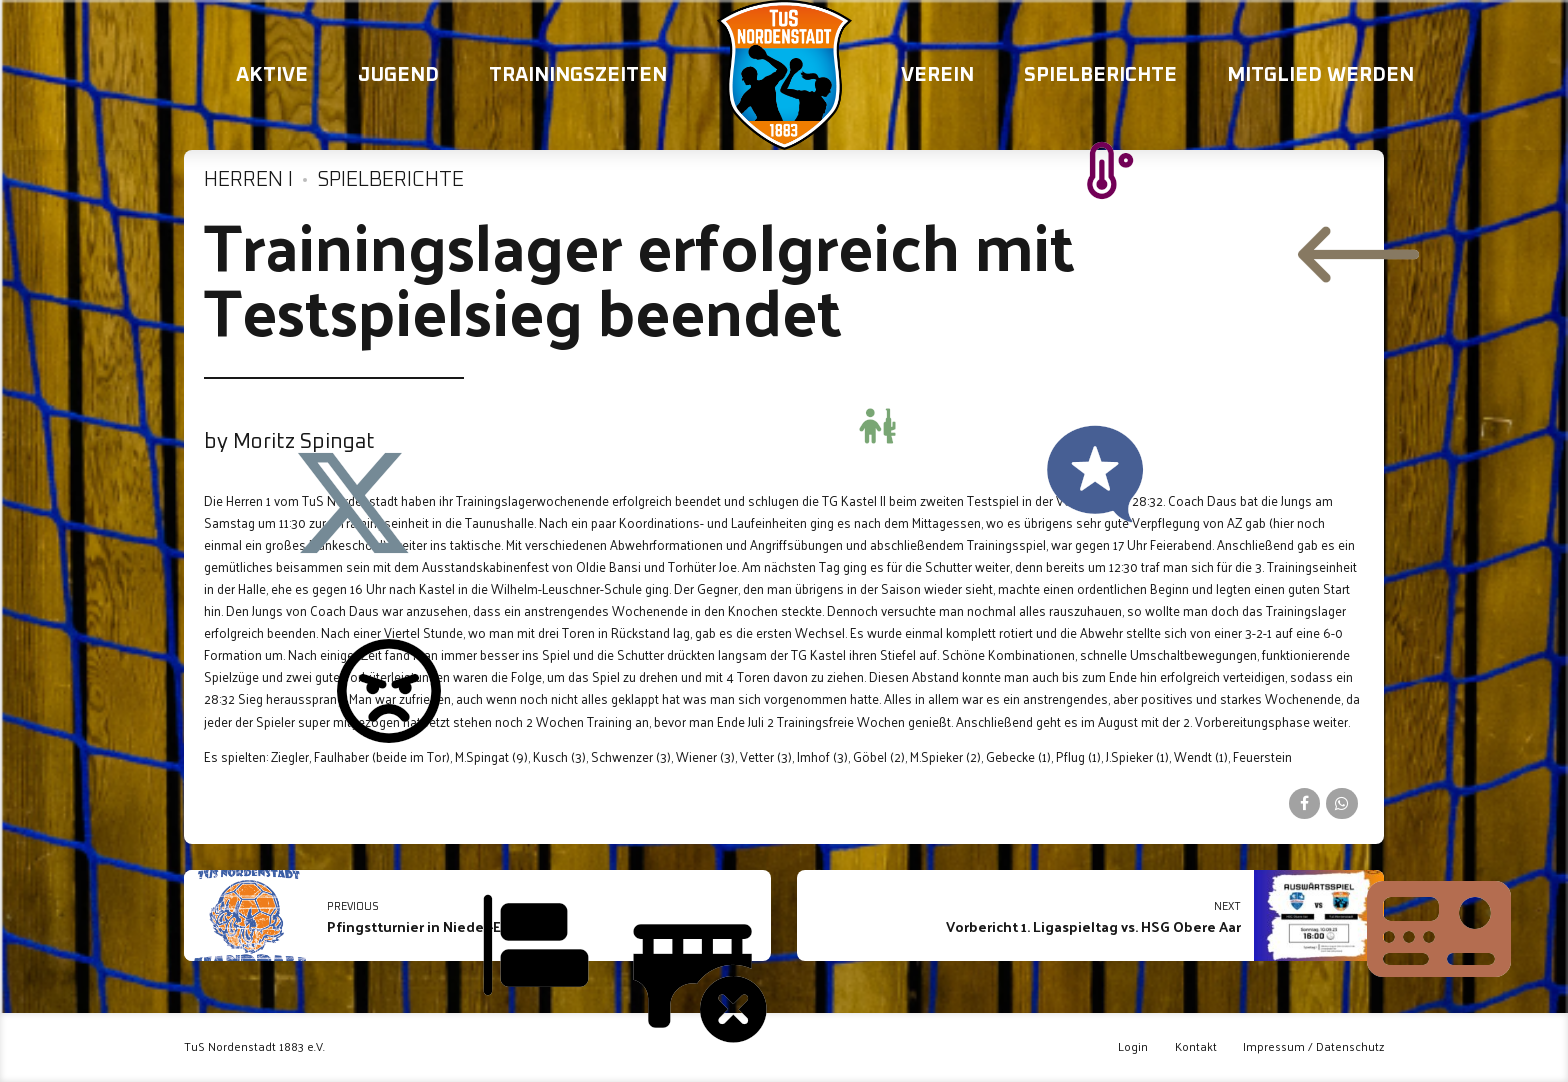 The width and height of the screenshot is (1568, 1082). I want to click on view digital tachograph or driving recorder data, so click(1439, 929).